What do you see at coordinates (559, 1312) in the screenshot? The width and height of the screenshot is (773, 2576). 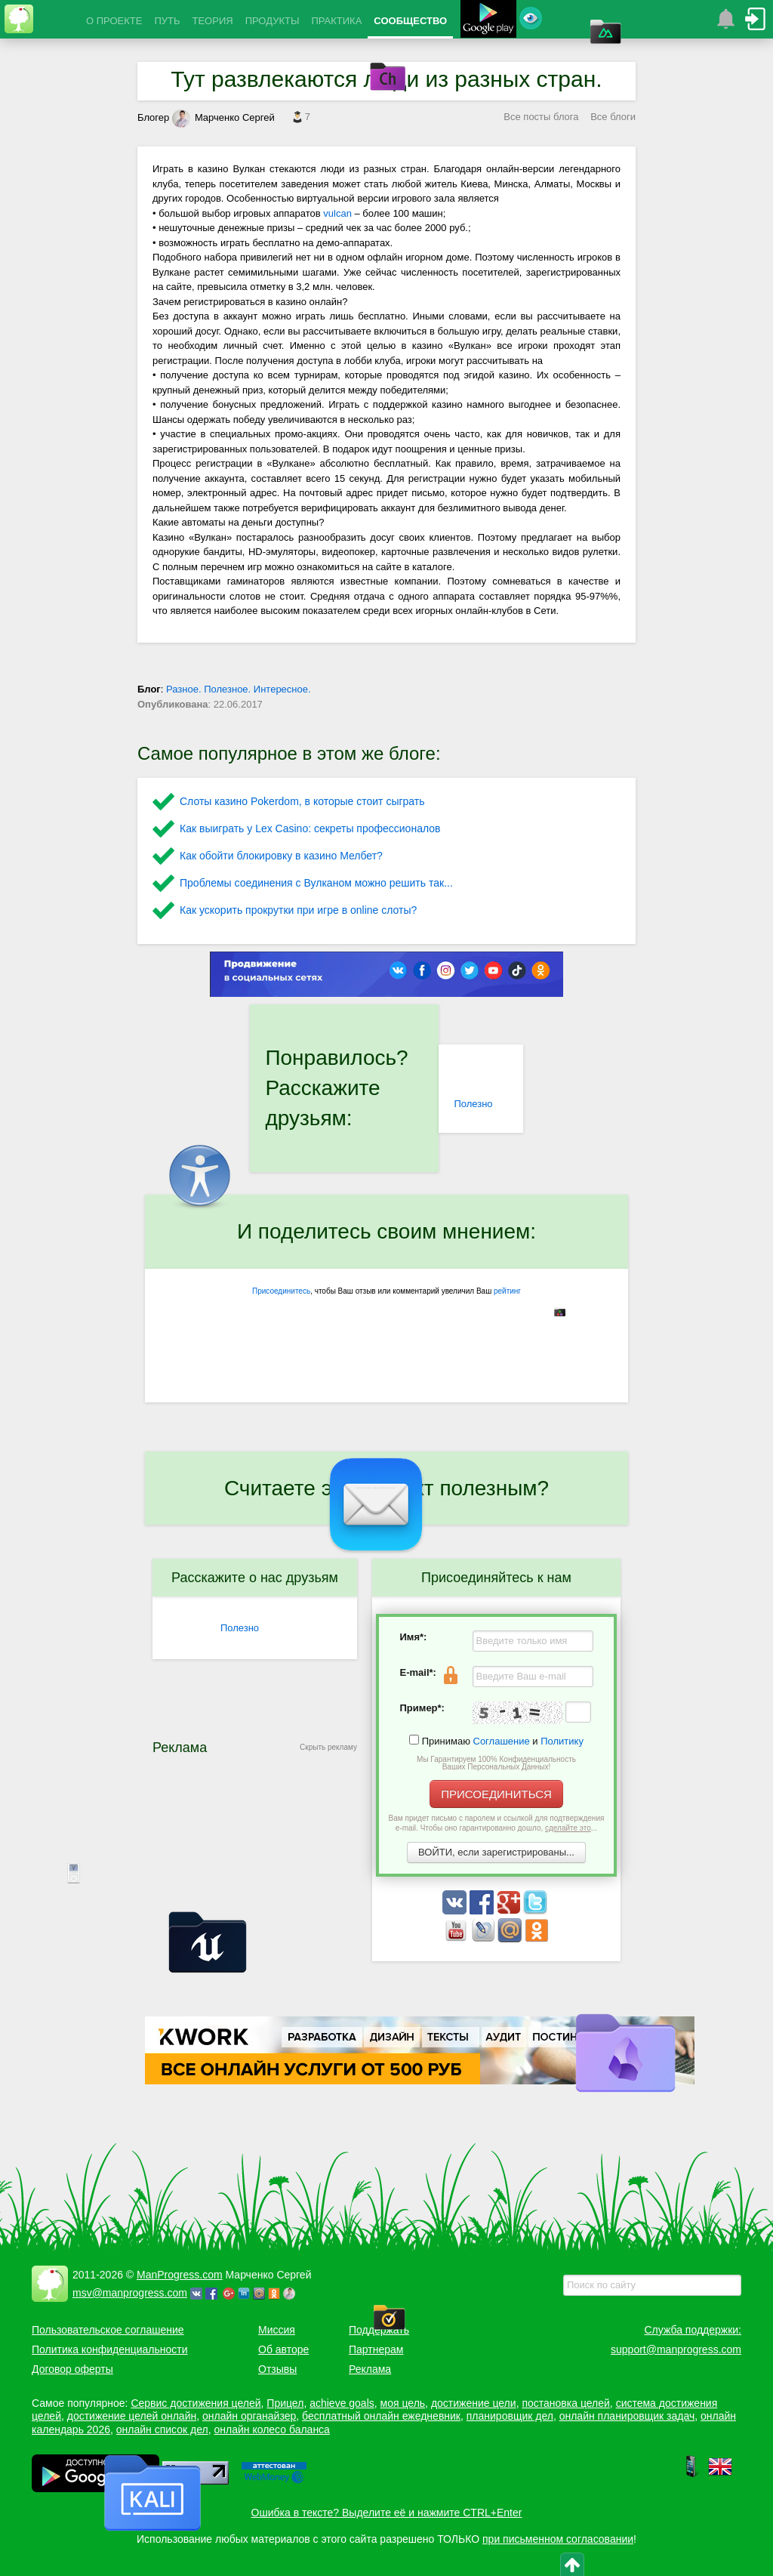 I see `open julia programming language project folder` at bounding box center [559, 1312].